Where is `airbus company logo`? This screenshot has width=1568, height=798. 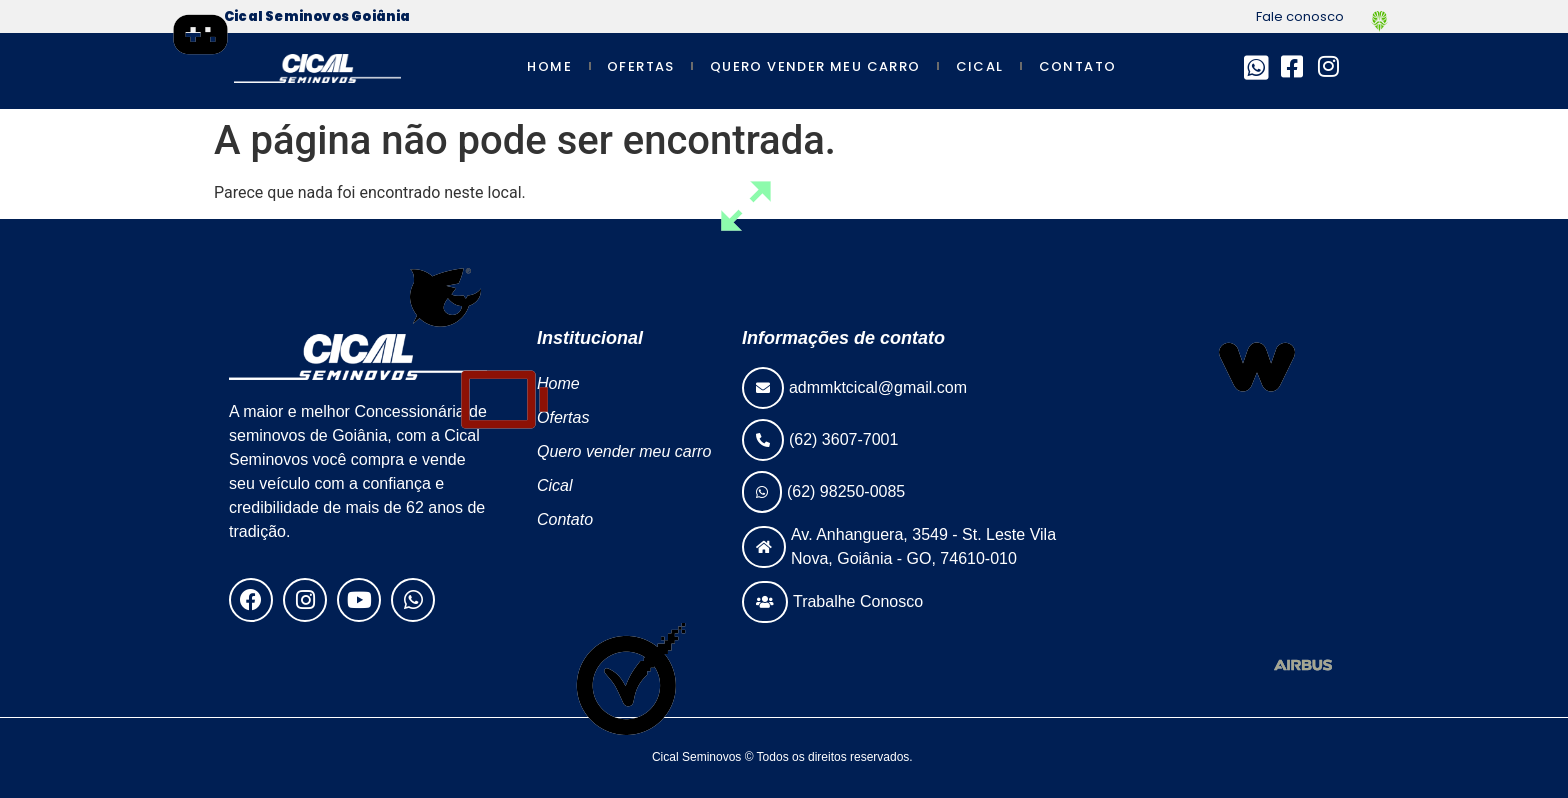 airbus company logo is located at coordinates (1303, 665).